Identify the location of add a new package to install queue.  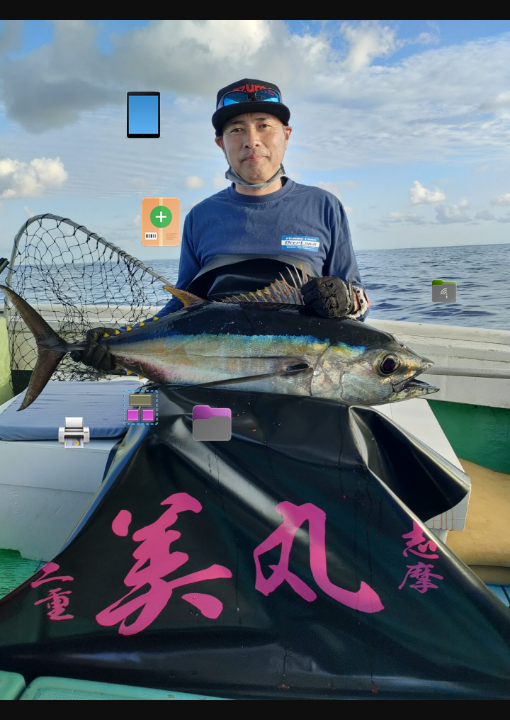
(161, 222).